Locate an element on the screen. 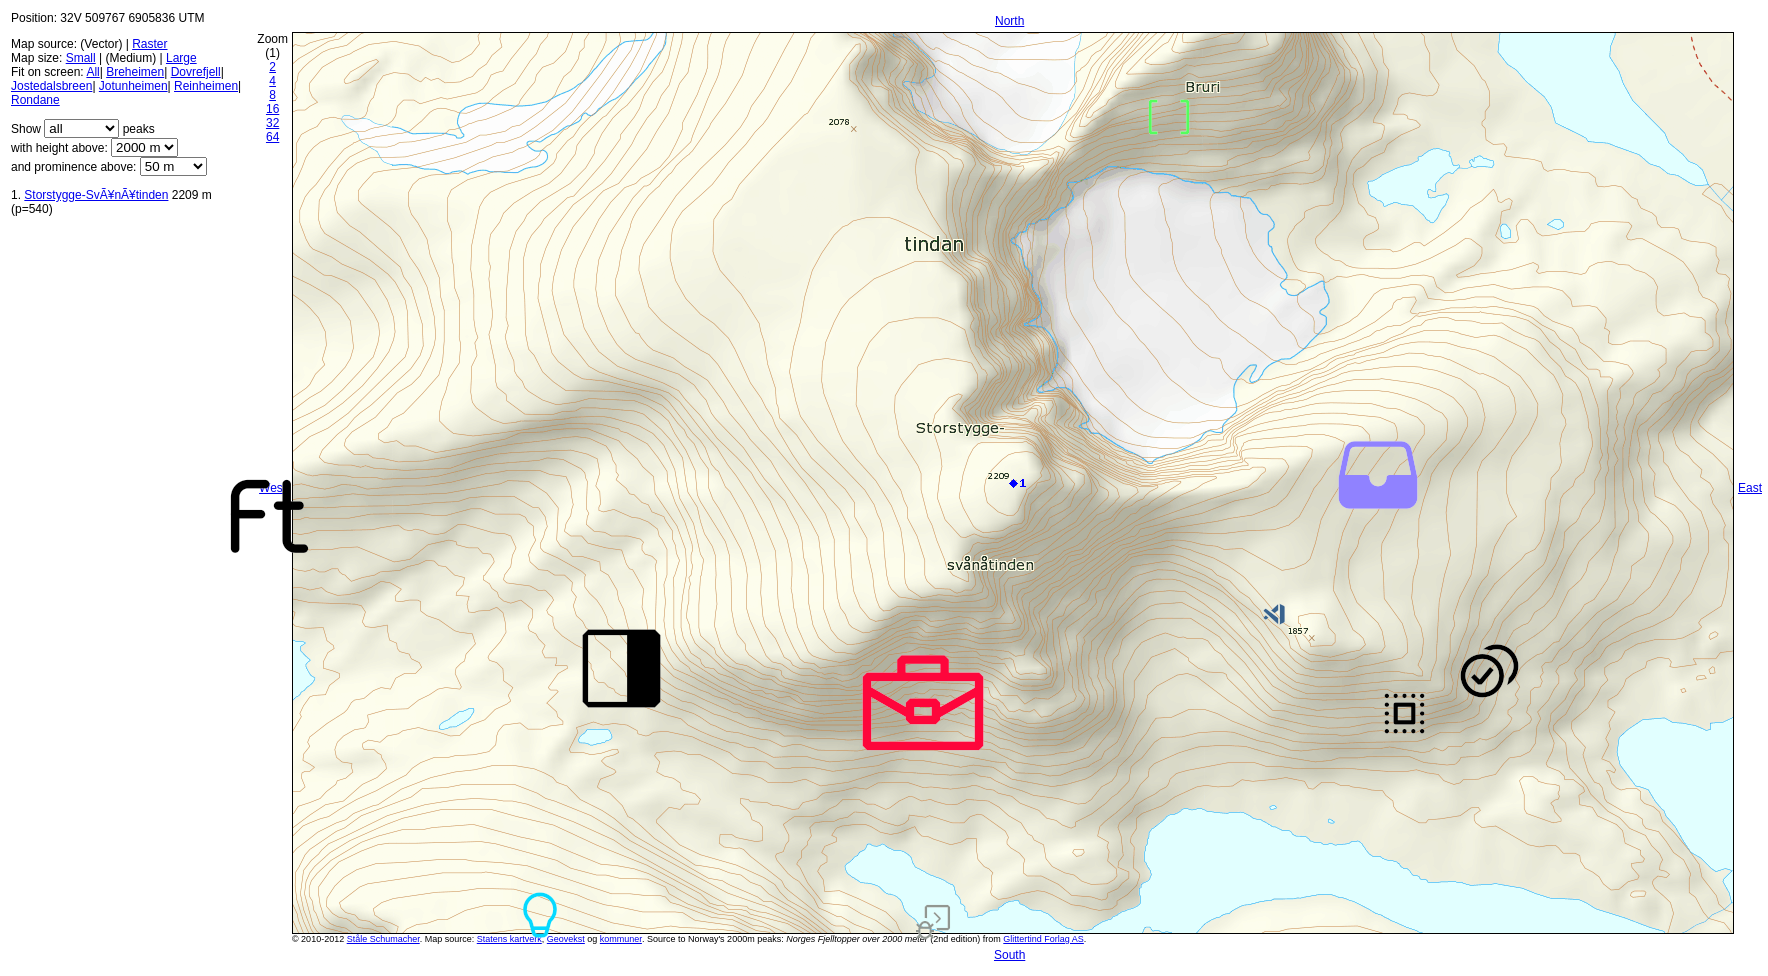 This screenshot has height=976, width=1768. toggle the right sidebar panel is located at coordinates (621, 668).